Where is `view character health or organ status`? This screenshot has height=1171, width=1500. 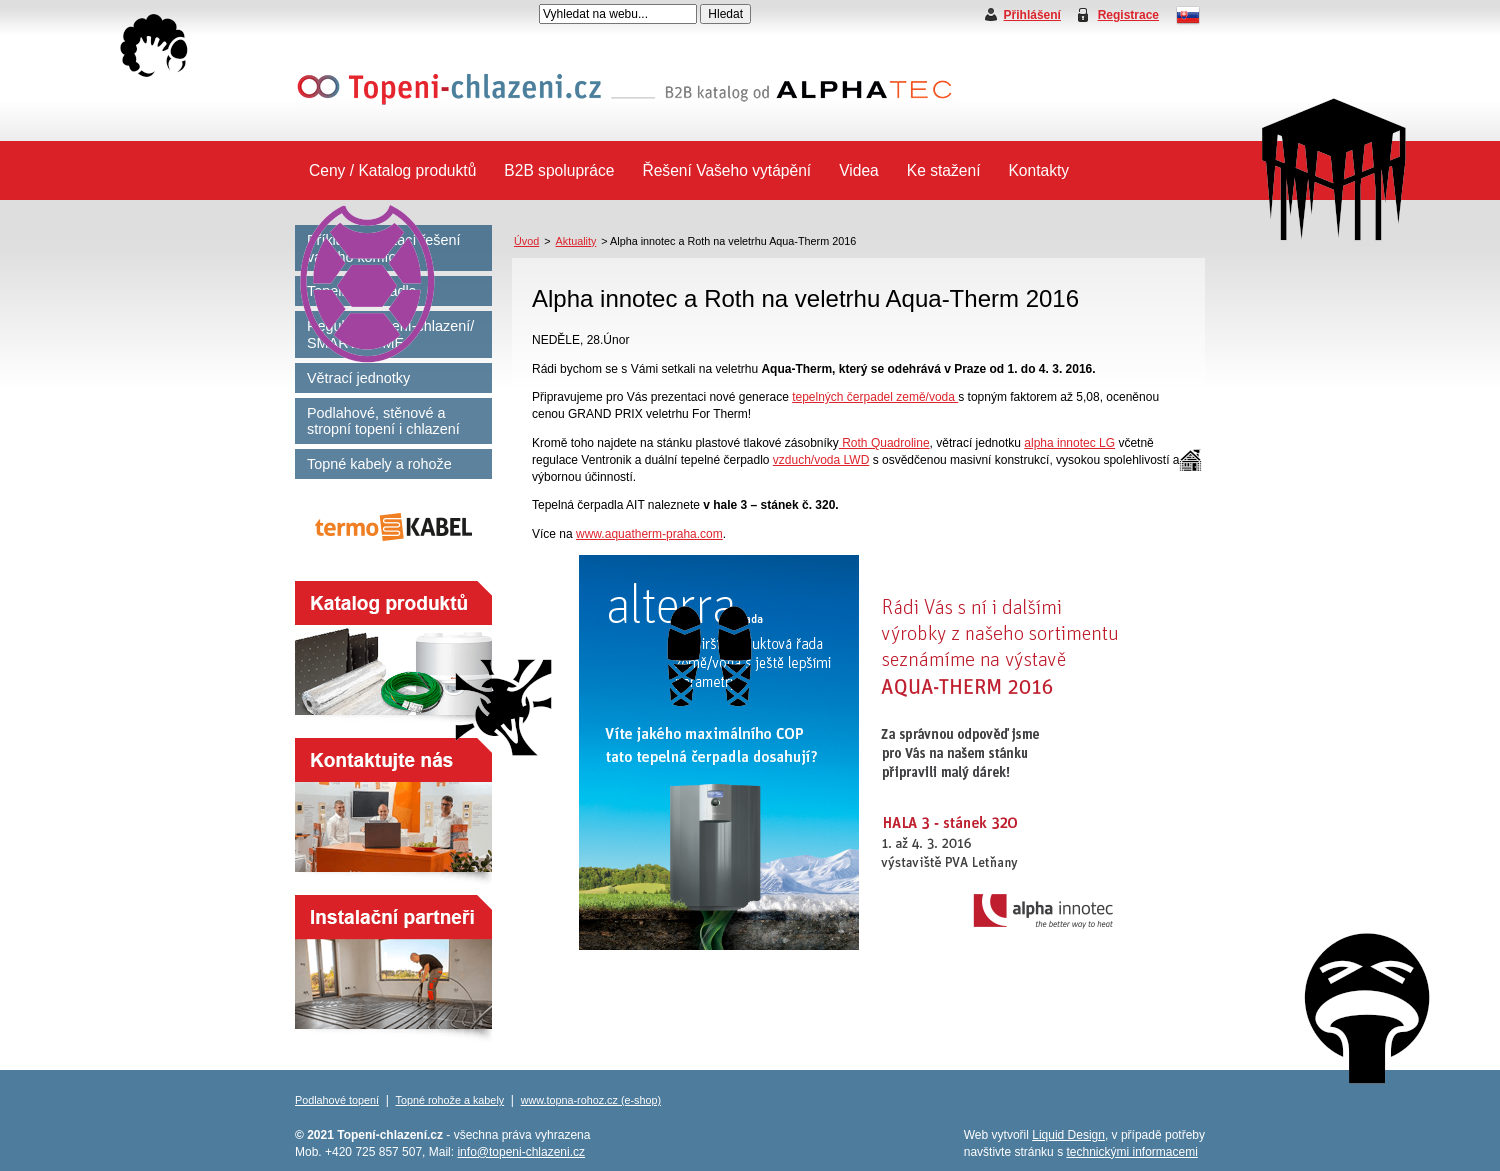 view character health or organ status is located at coordinates (503, 707).